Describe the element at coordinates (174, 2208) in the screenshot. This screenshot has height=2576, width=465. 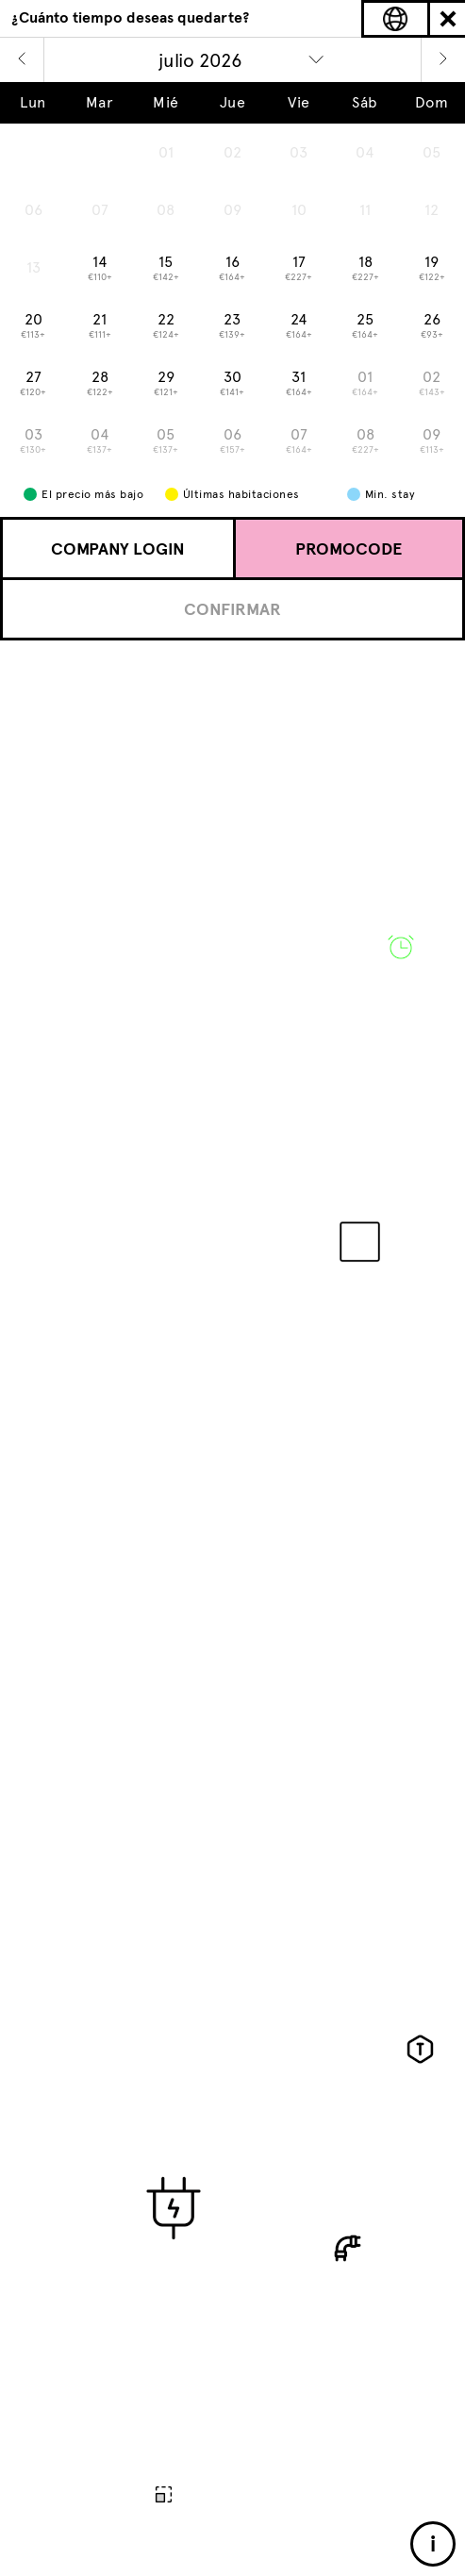
I see `device is currently charging` at that location.